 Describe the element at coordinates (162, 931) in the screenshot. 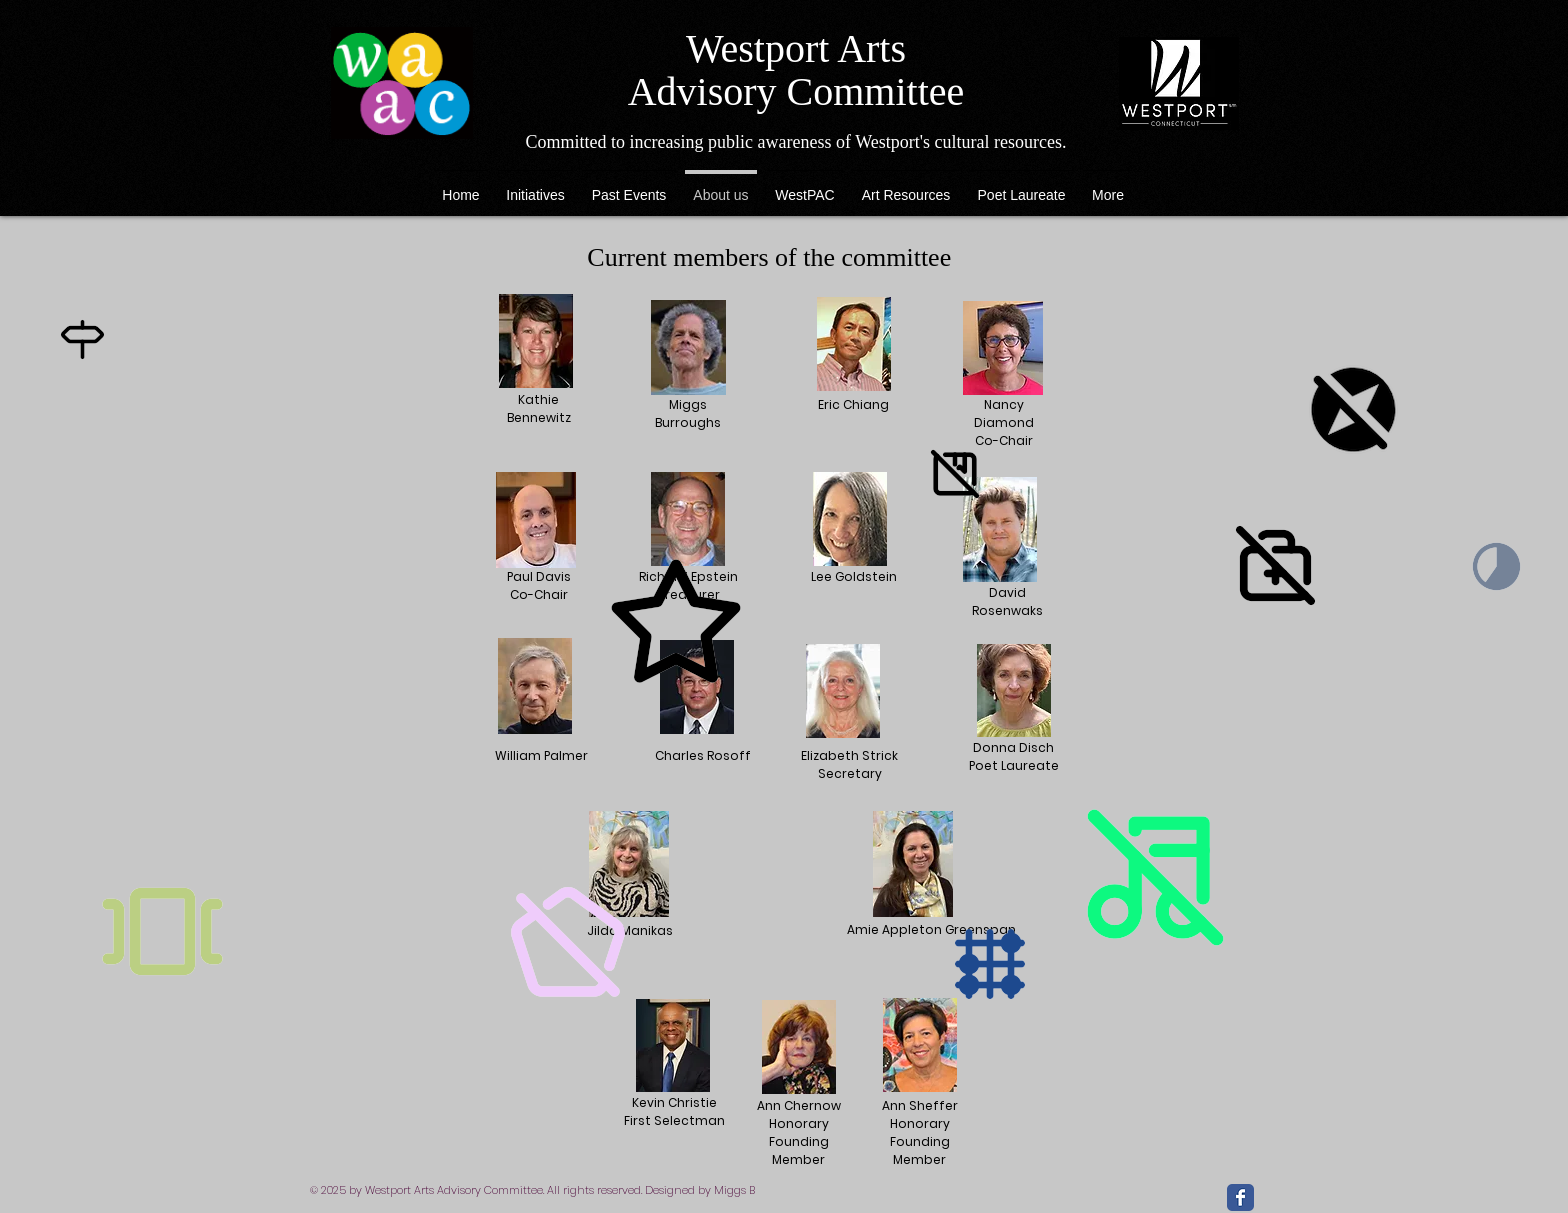

I see `navigate through a horizontal image carousel` at that location.